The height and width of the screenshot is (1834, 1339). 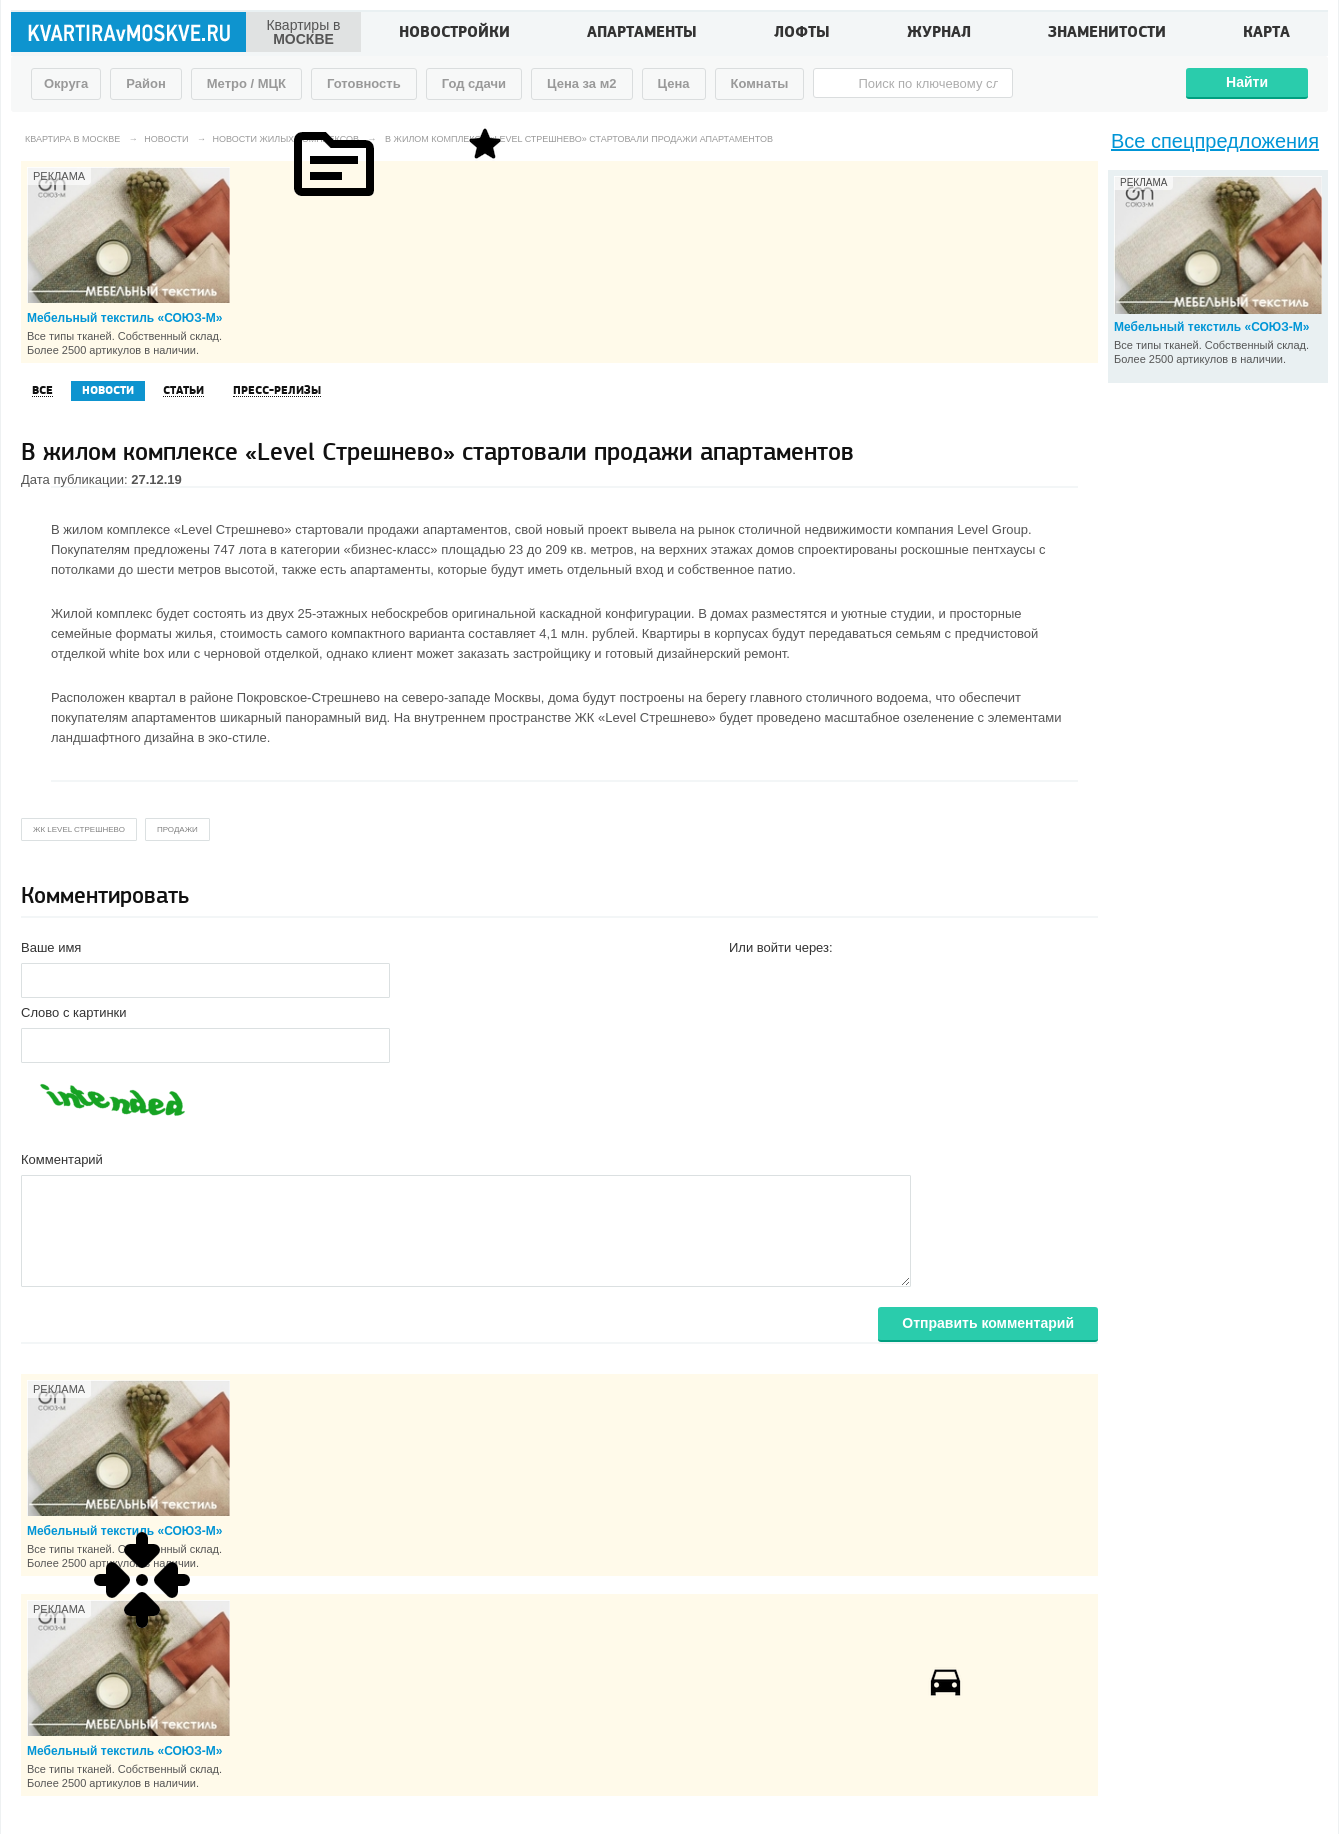 I want to click on center or focus on a specific point, so click(x=142, y=1580).